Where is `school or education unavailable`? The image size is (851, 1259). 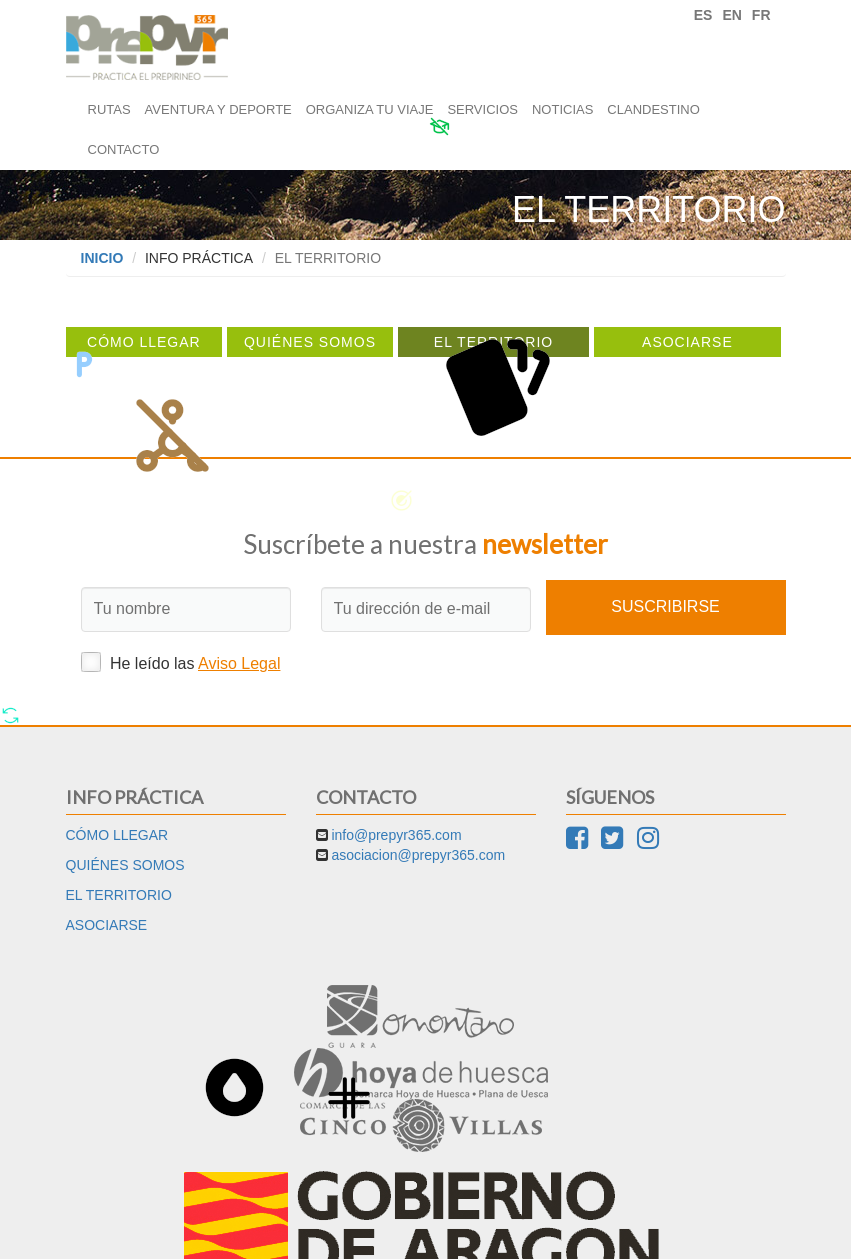
school or education unavailable is located at coordinates (439, 126).